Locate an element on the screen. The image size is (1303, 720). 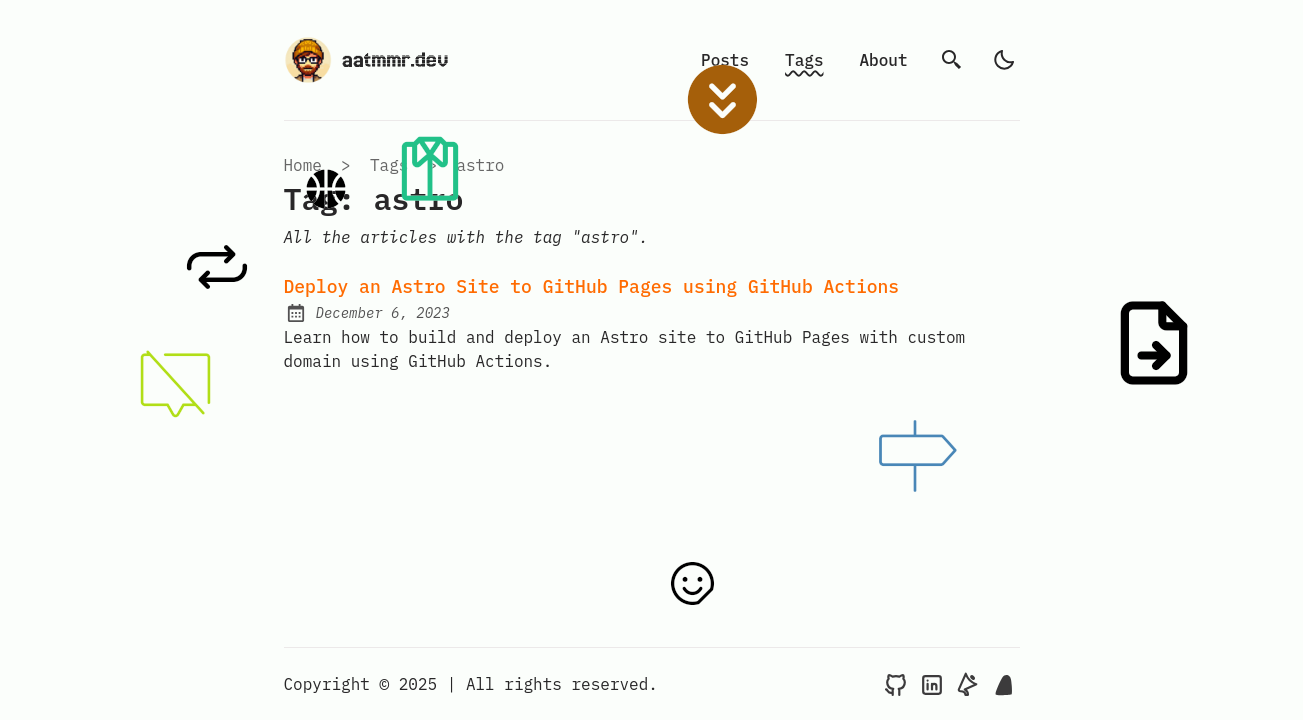
access navigation or directions is located at coordinates (915, 456).